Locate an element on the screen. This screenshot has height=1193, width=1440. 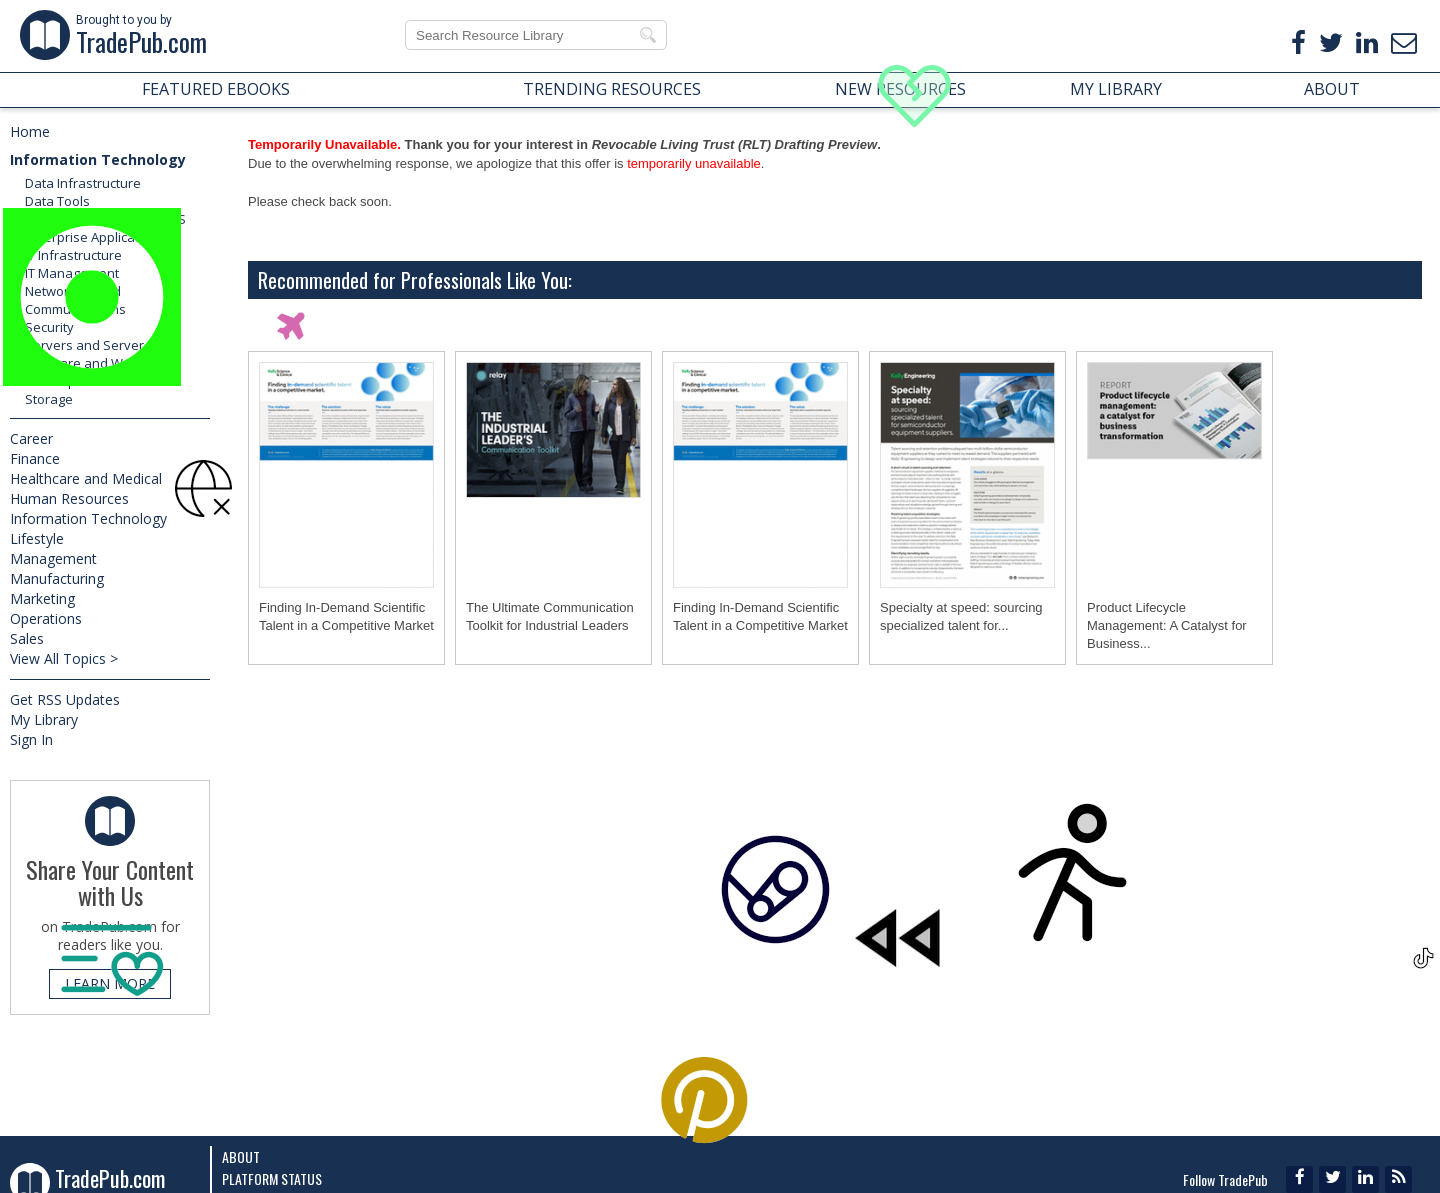
view music album or collection is located at coordinates (92, 297).